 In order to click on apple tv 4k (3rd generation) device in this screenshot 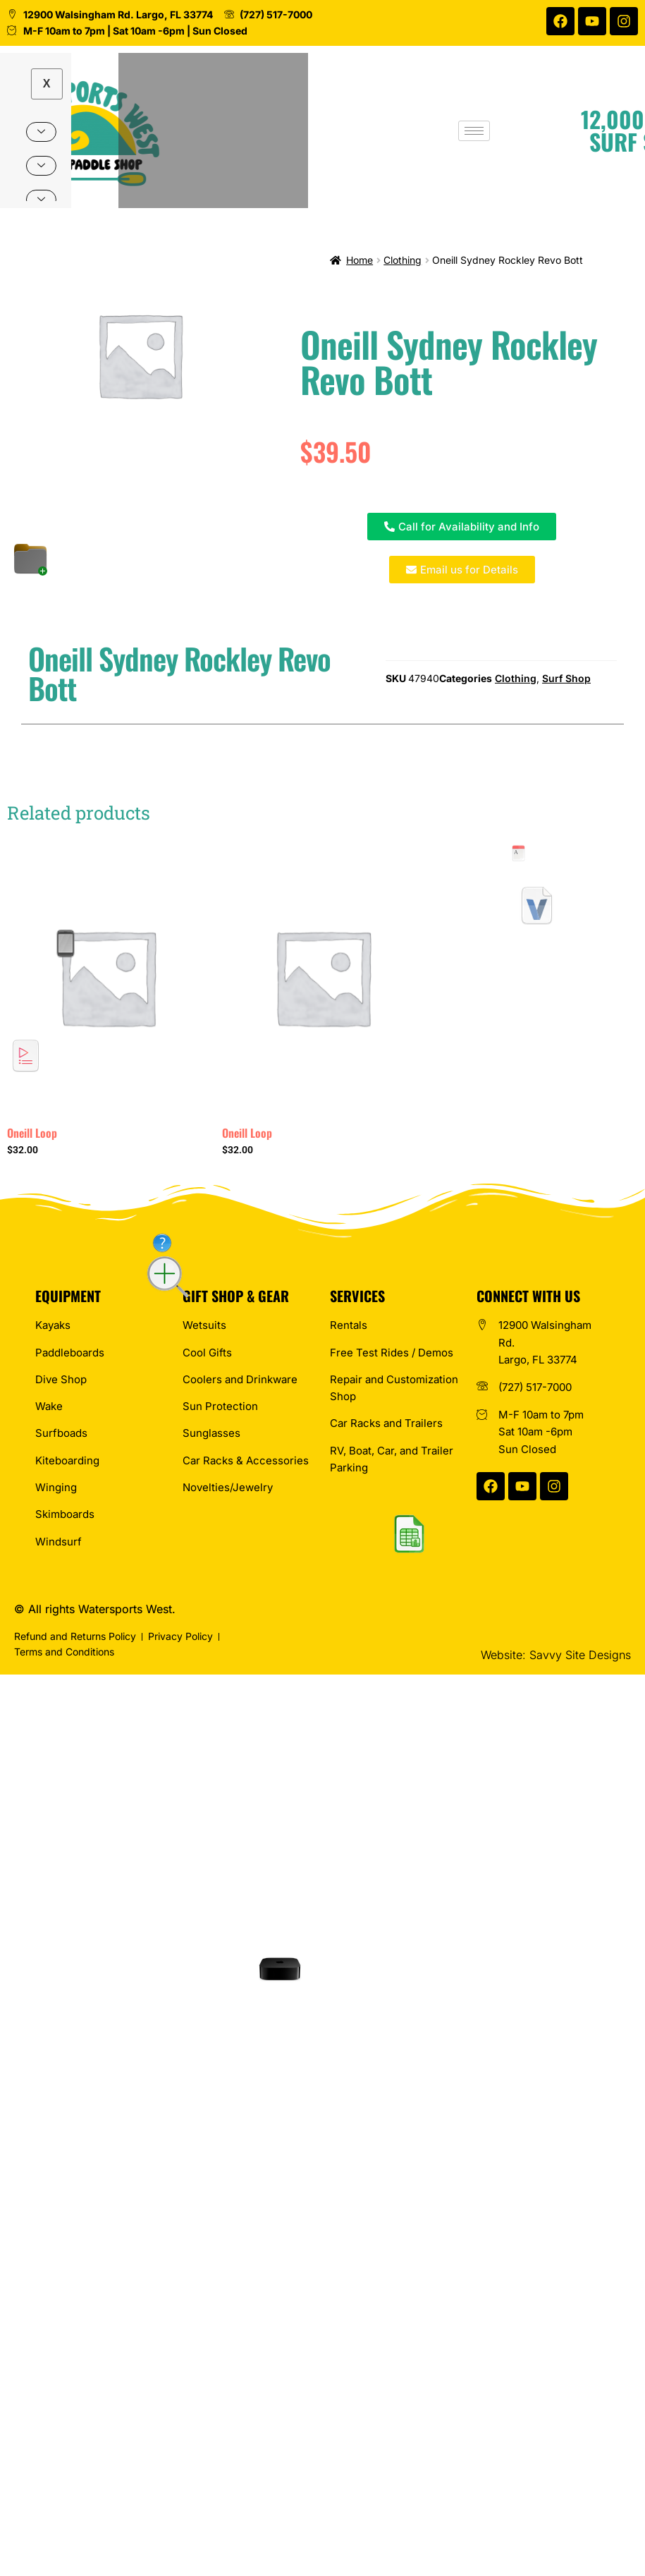, I will do `click(280, 1963)`.